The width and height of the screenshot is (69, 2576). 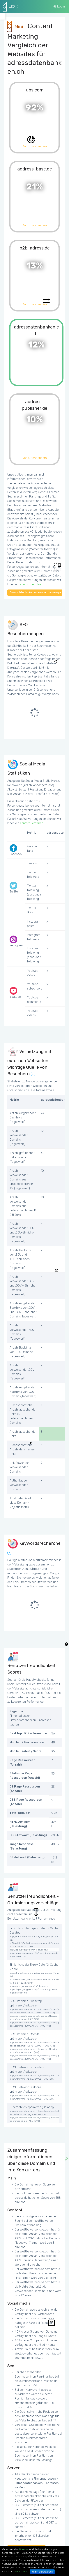 What do you see at coordinates (36, 1912) in the screenshot?
I see `download to bottom or end of list` at bounding box center [36, 1912].